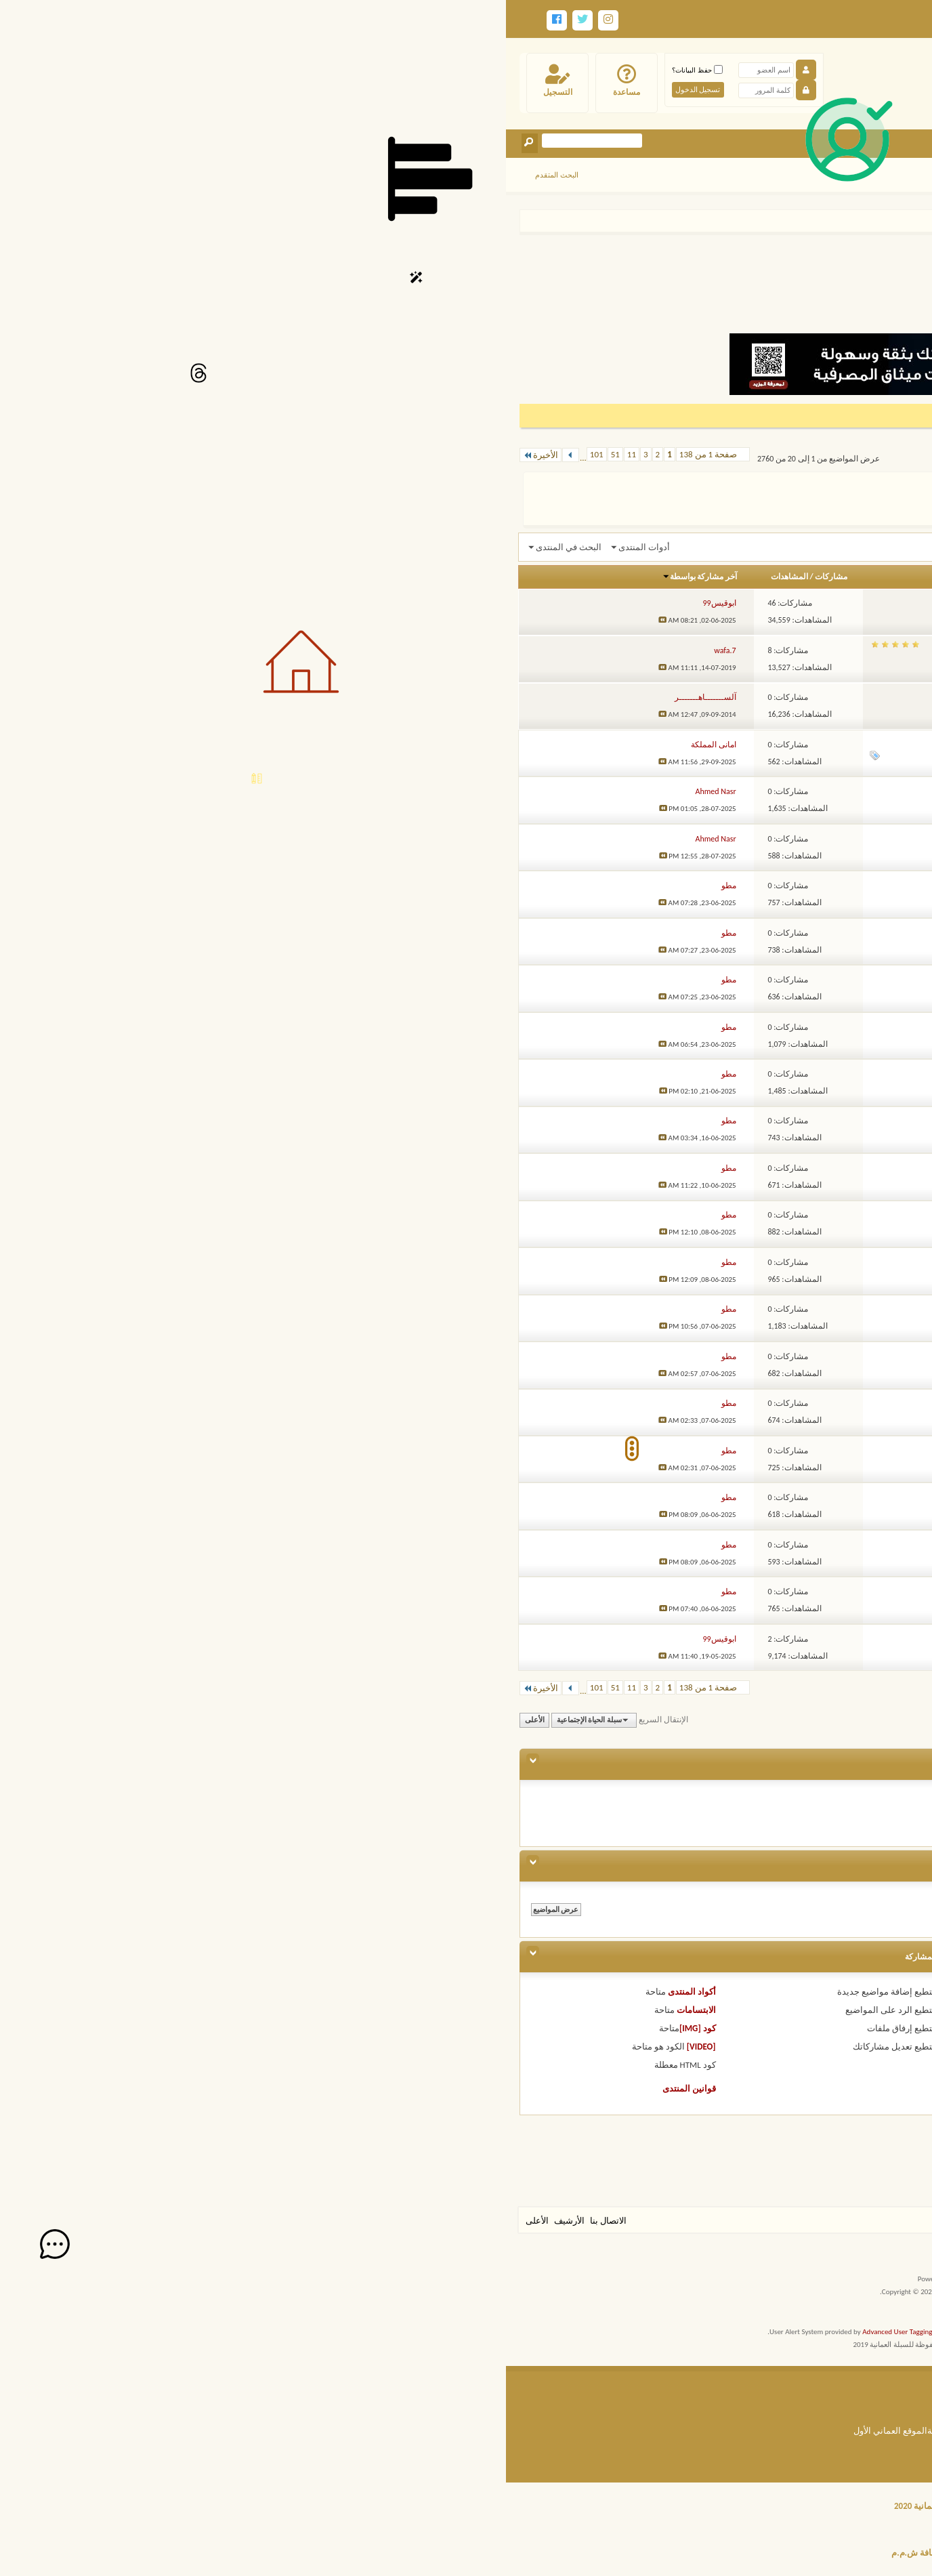 The height and width of the screenshot is (2576, 932). What do you see at coordinates (427, 179) in the screenshot?
I see `view horizontal bar chart data` at bounding box center [427, 179].